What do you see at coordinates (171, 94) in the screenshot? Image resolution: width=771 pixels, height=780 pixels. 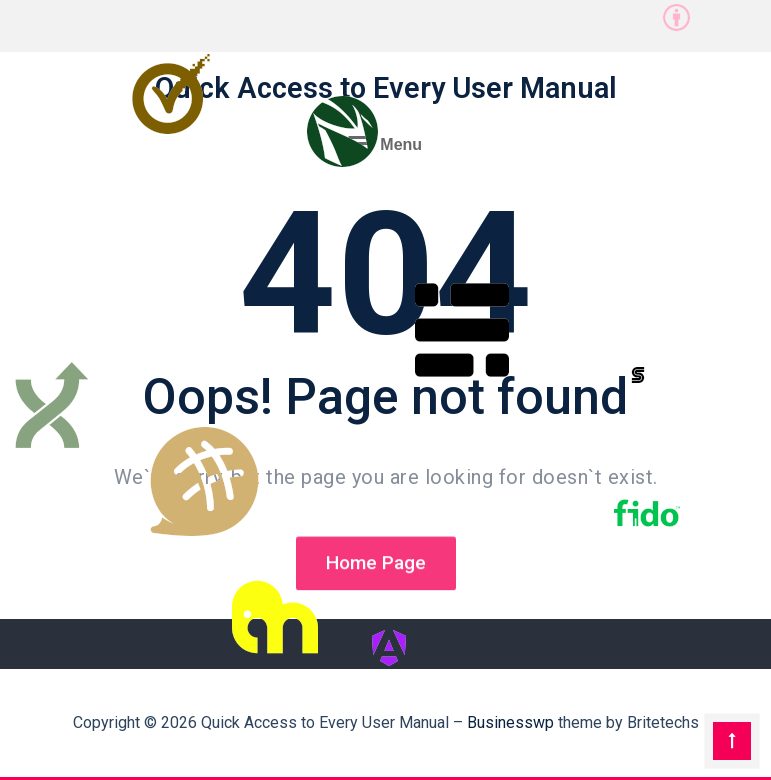 I see `symantec security software logo` at bounding box center [171, 94].